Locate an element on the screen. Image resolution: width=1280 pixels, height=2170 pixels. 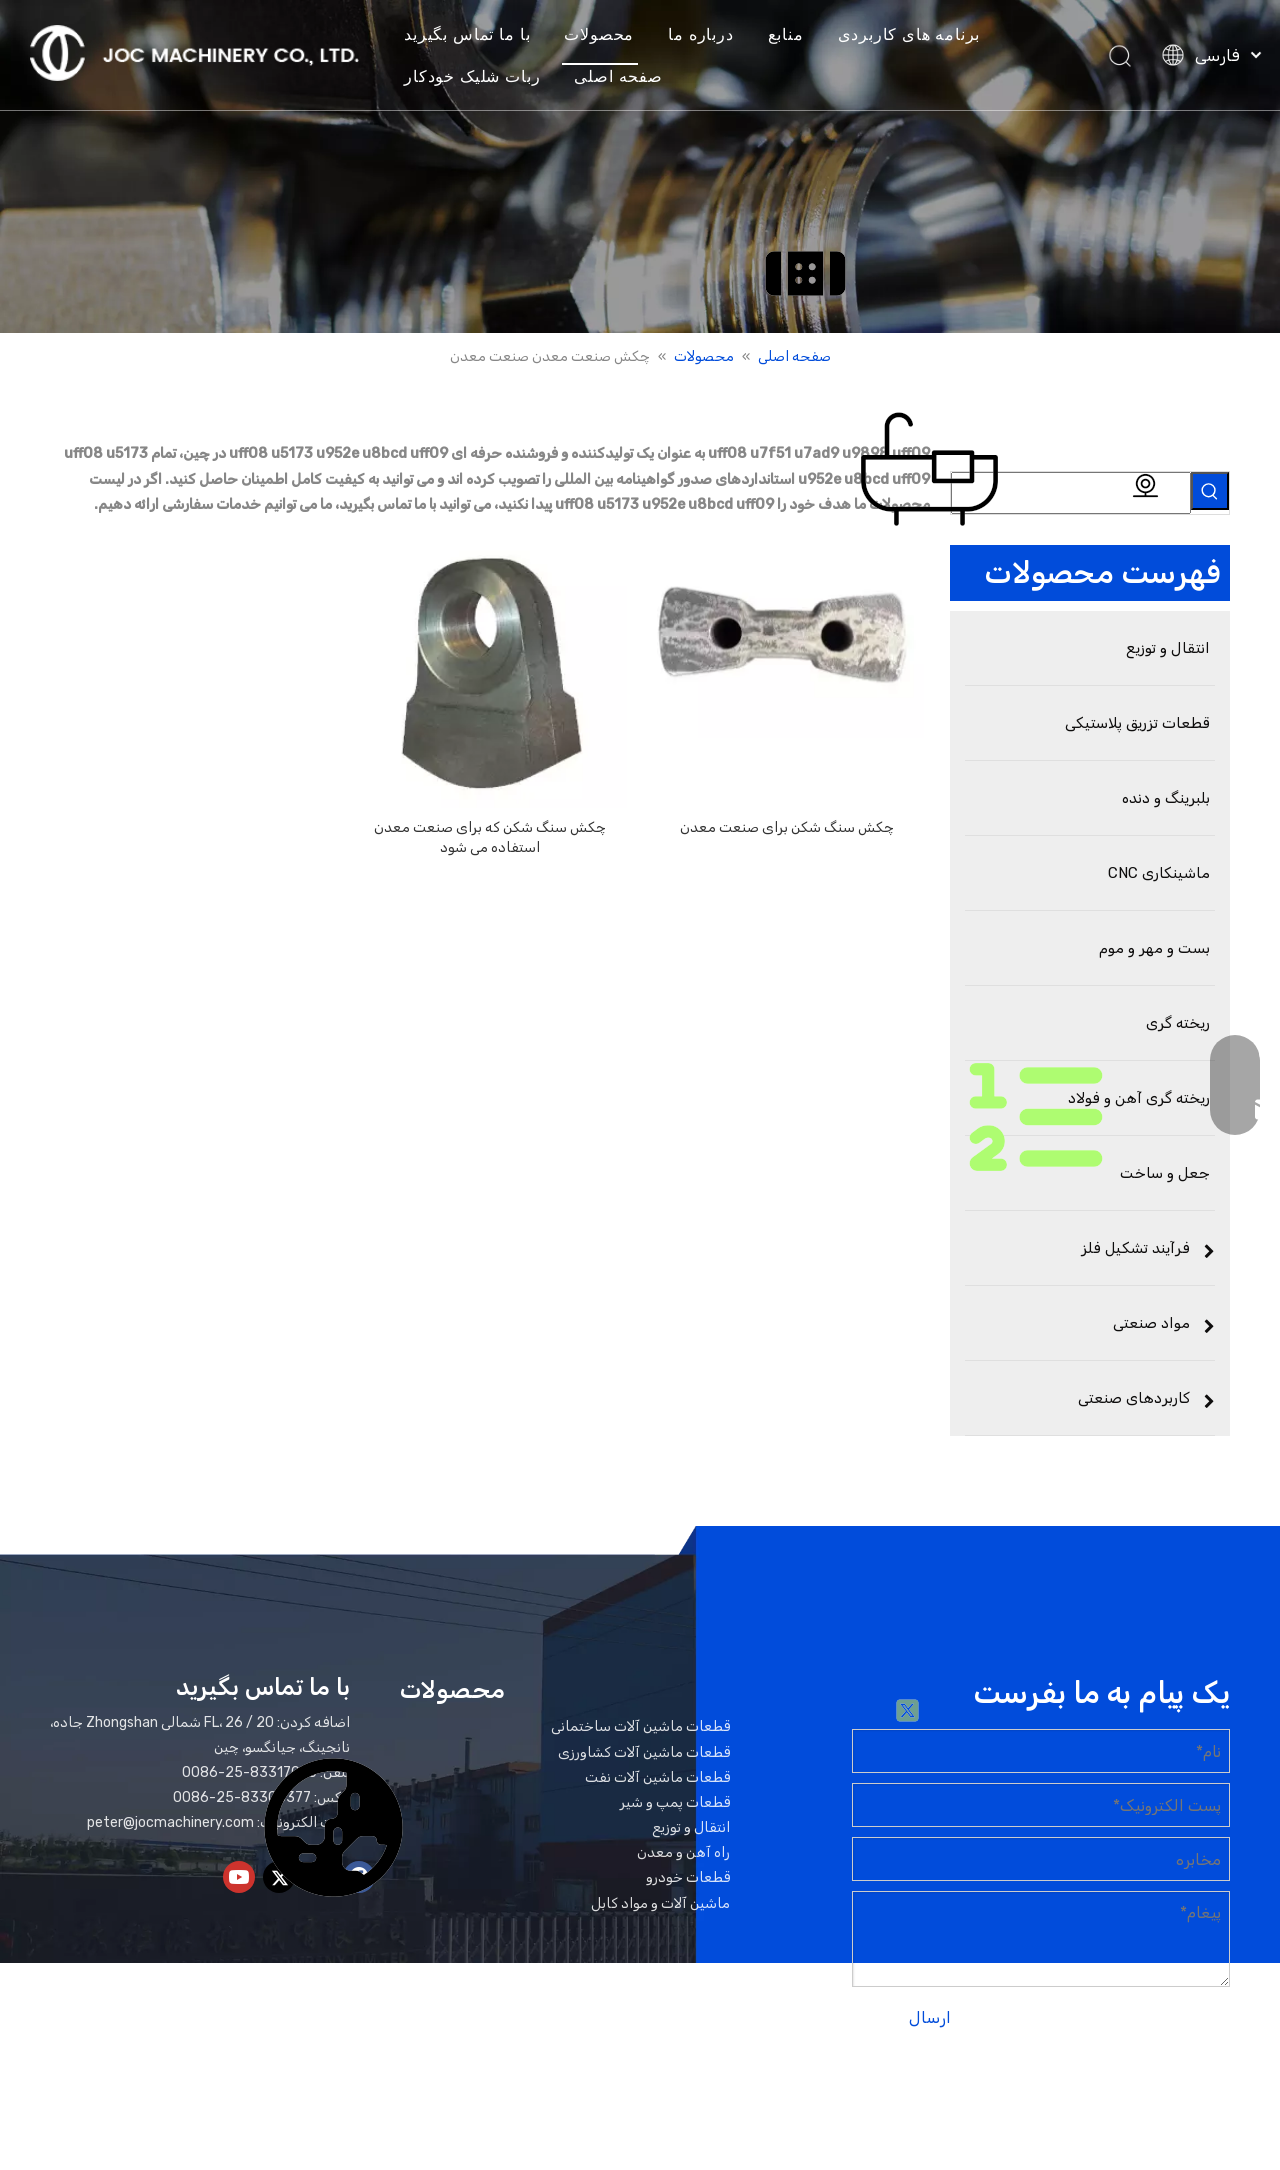
view bathroom amenities is located at coordinates (929, 471).